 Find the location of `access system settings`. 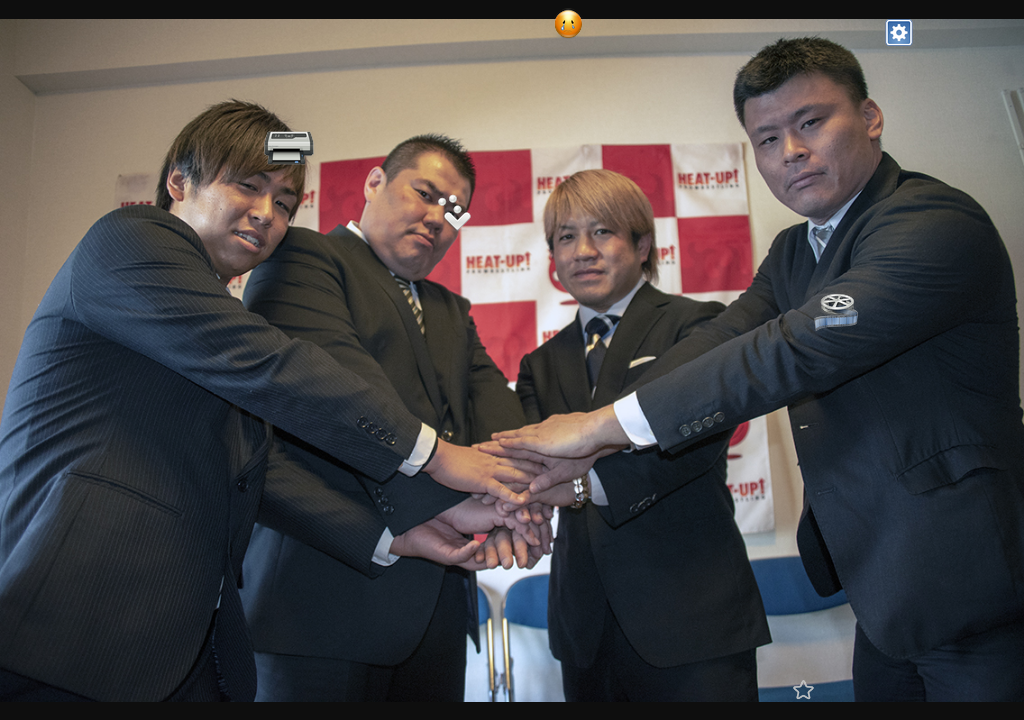

access system settings is located at coordinates (899, 34).